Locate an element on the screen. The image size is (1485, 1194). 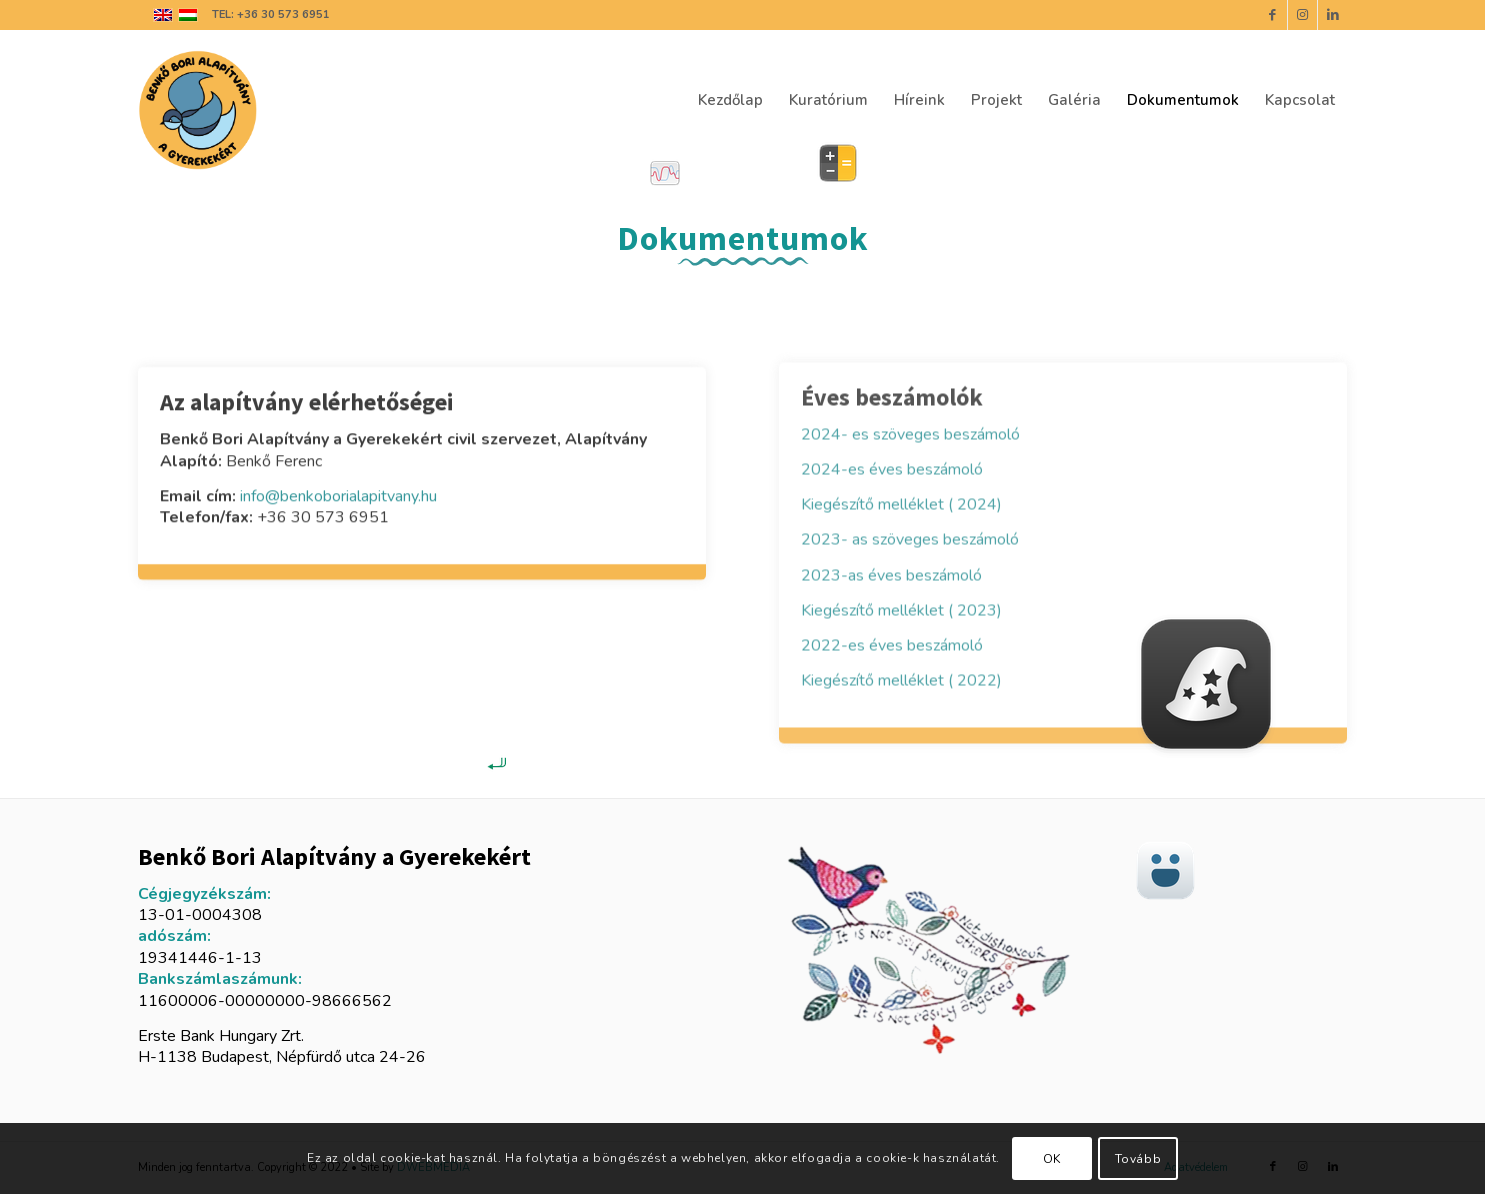
launch a boy and his blob game is located at coordinates (1165, 870).